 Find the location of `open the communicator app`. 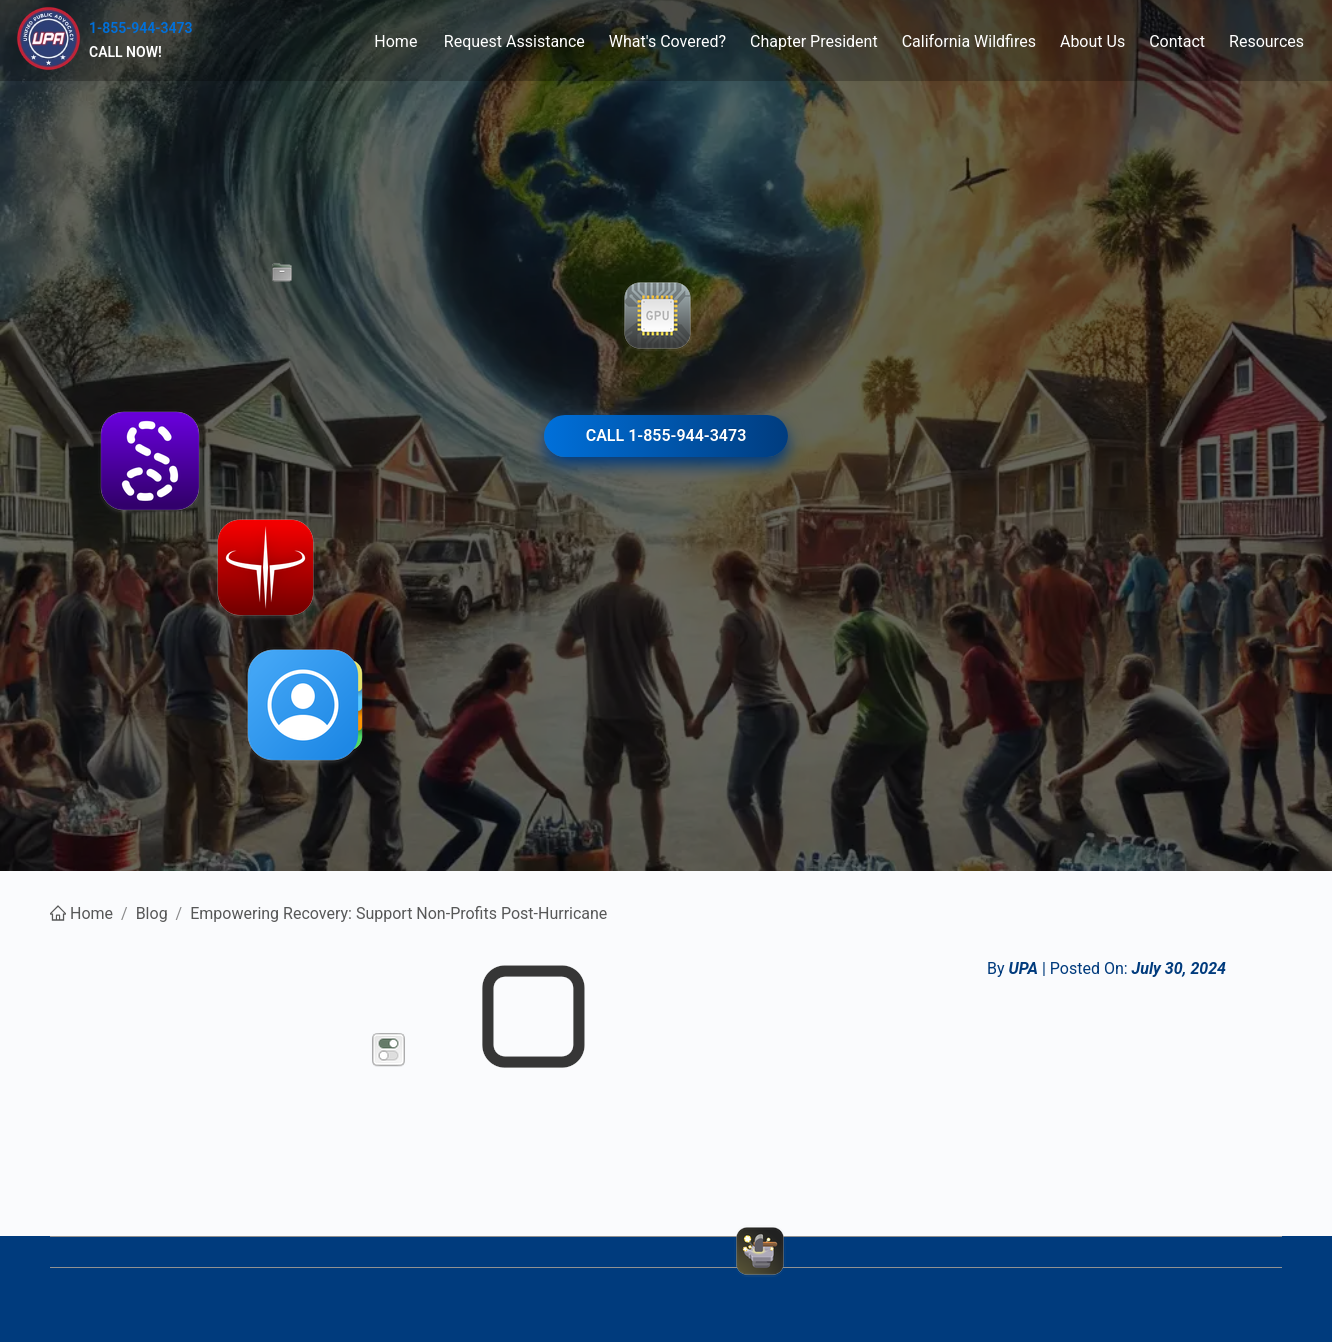

open the communicator app is located at coordinates (303, 705).